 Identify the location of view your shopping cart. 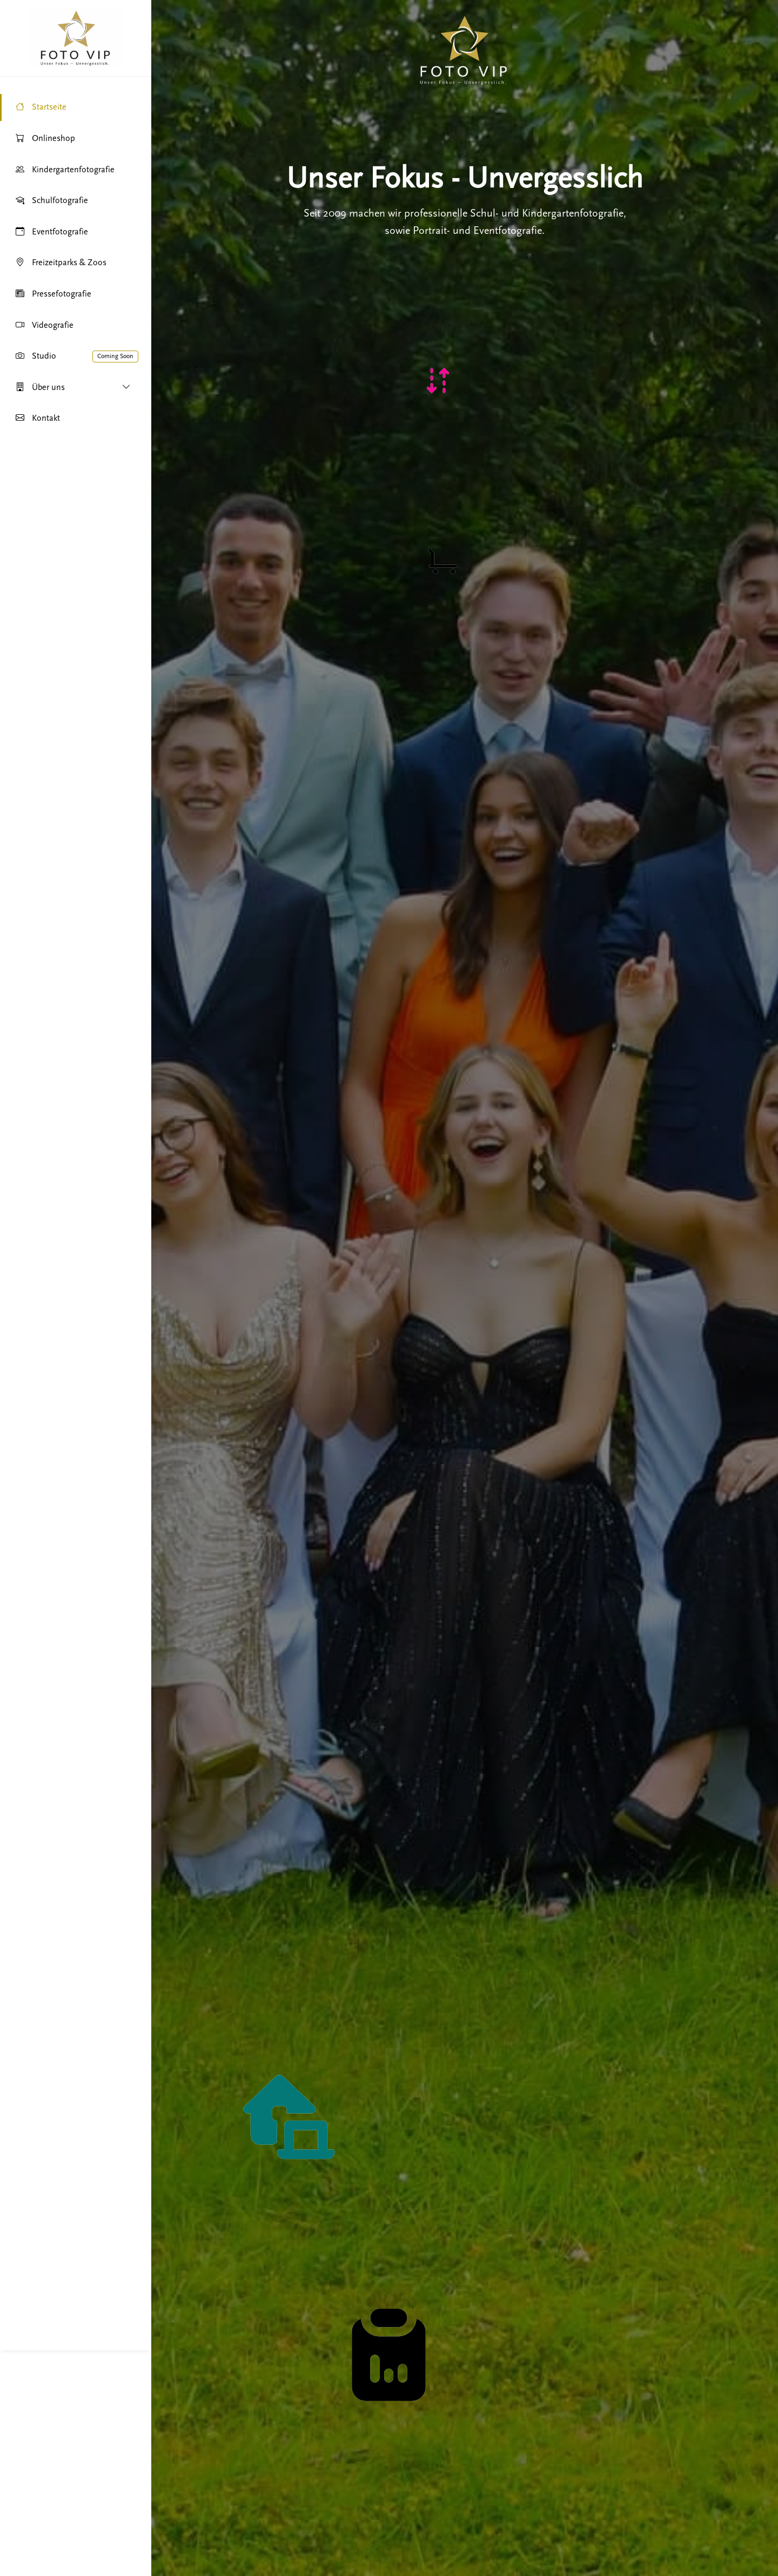
(442, 560).